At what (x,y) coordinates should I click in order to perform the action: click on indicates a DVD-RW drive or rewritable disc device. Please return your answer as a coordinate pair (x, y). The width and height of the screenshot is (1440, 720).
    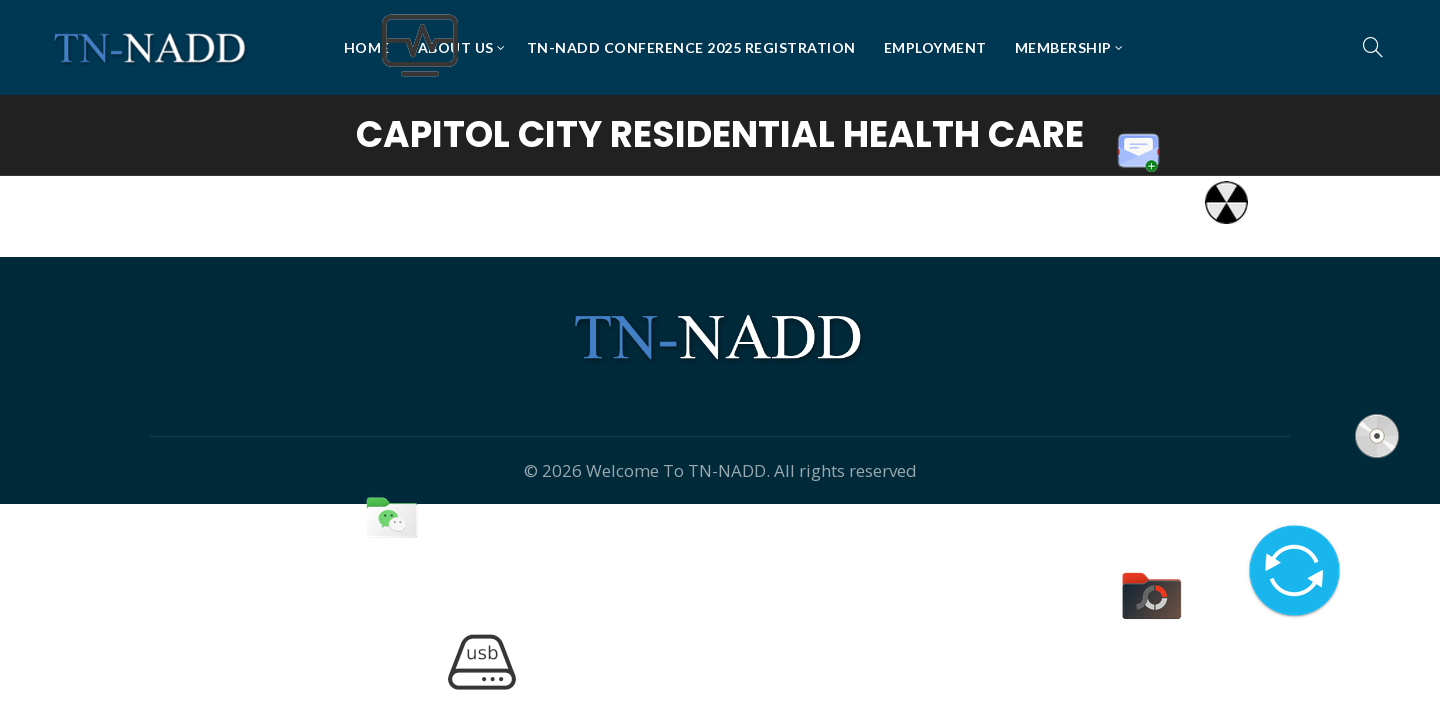
    Looking at the image, I should click on (1377, 436).